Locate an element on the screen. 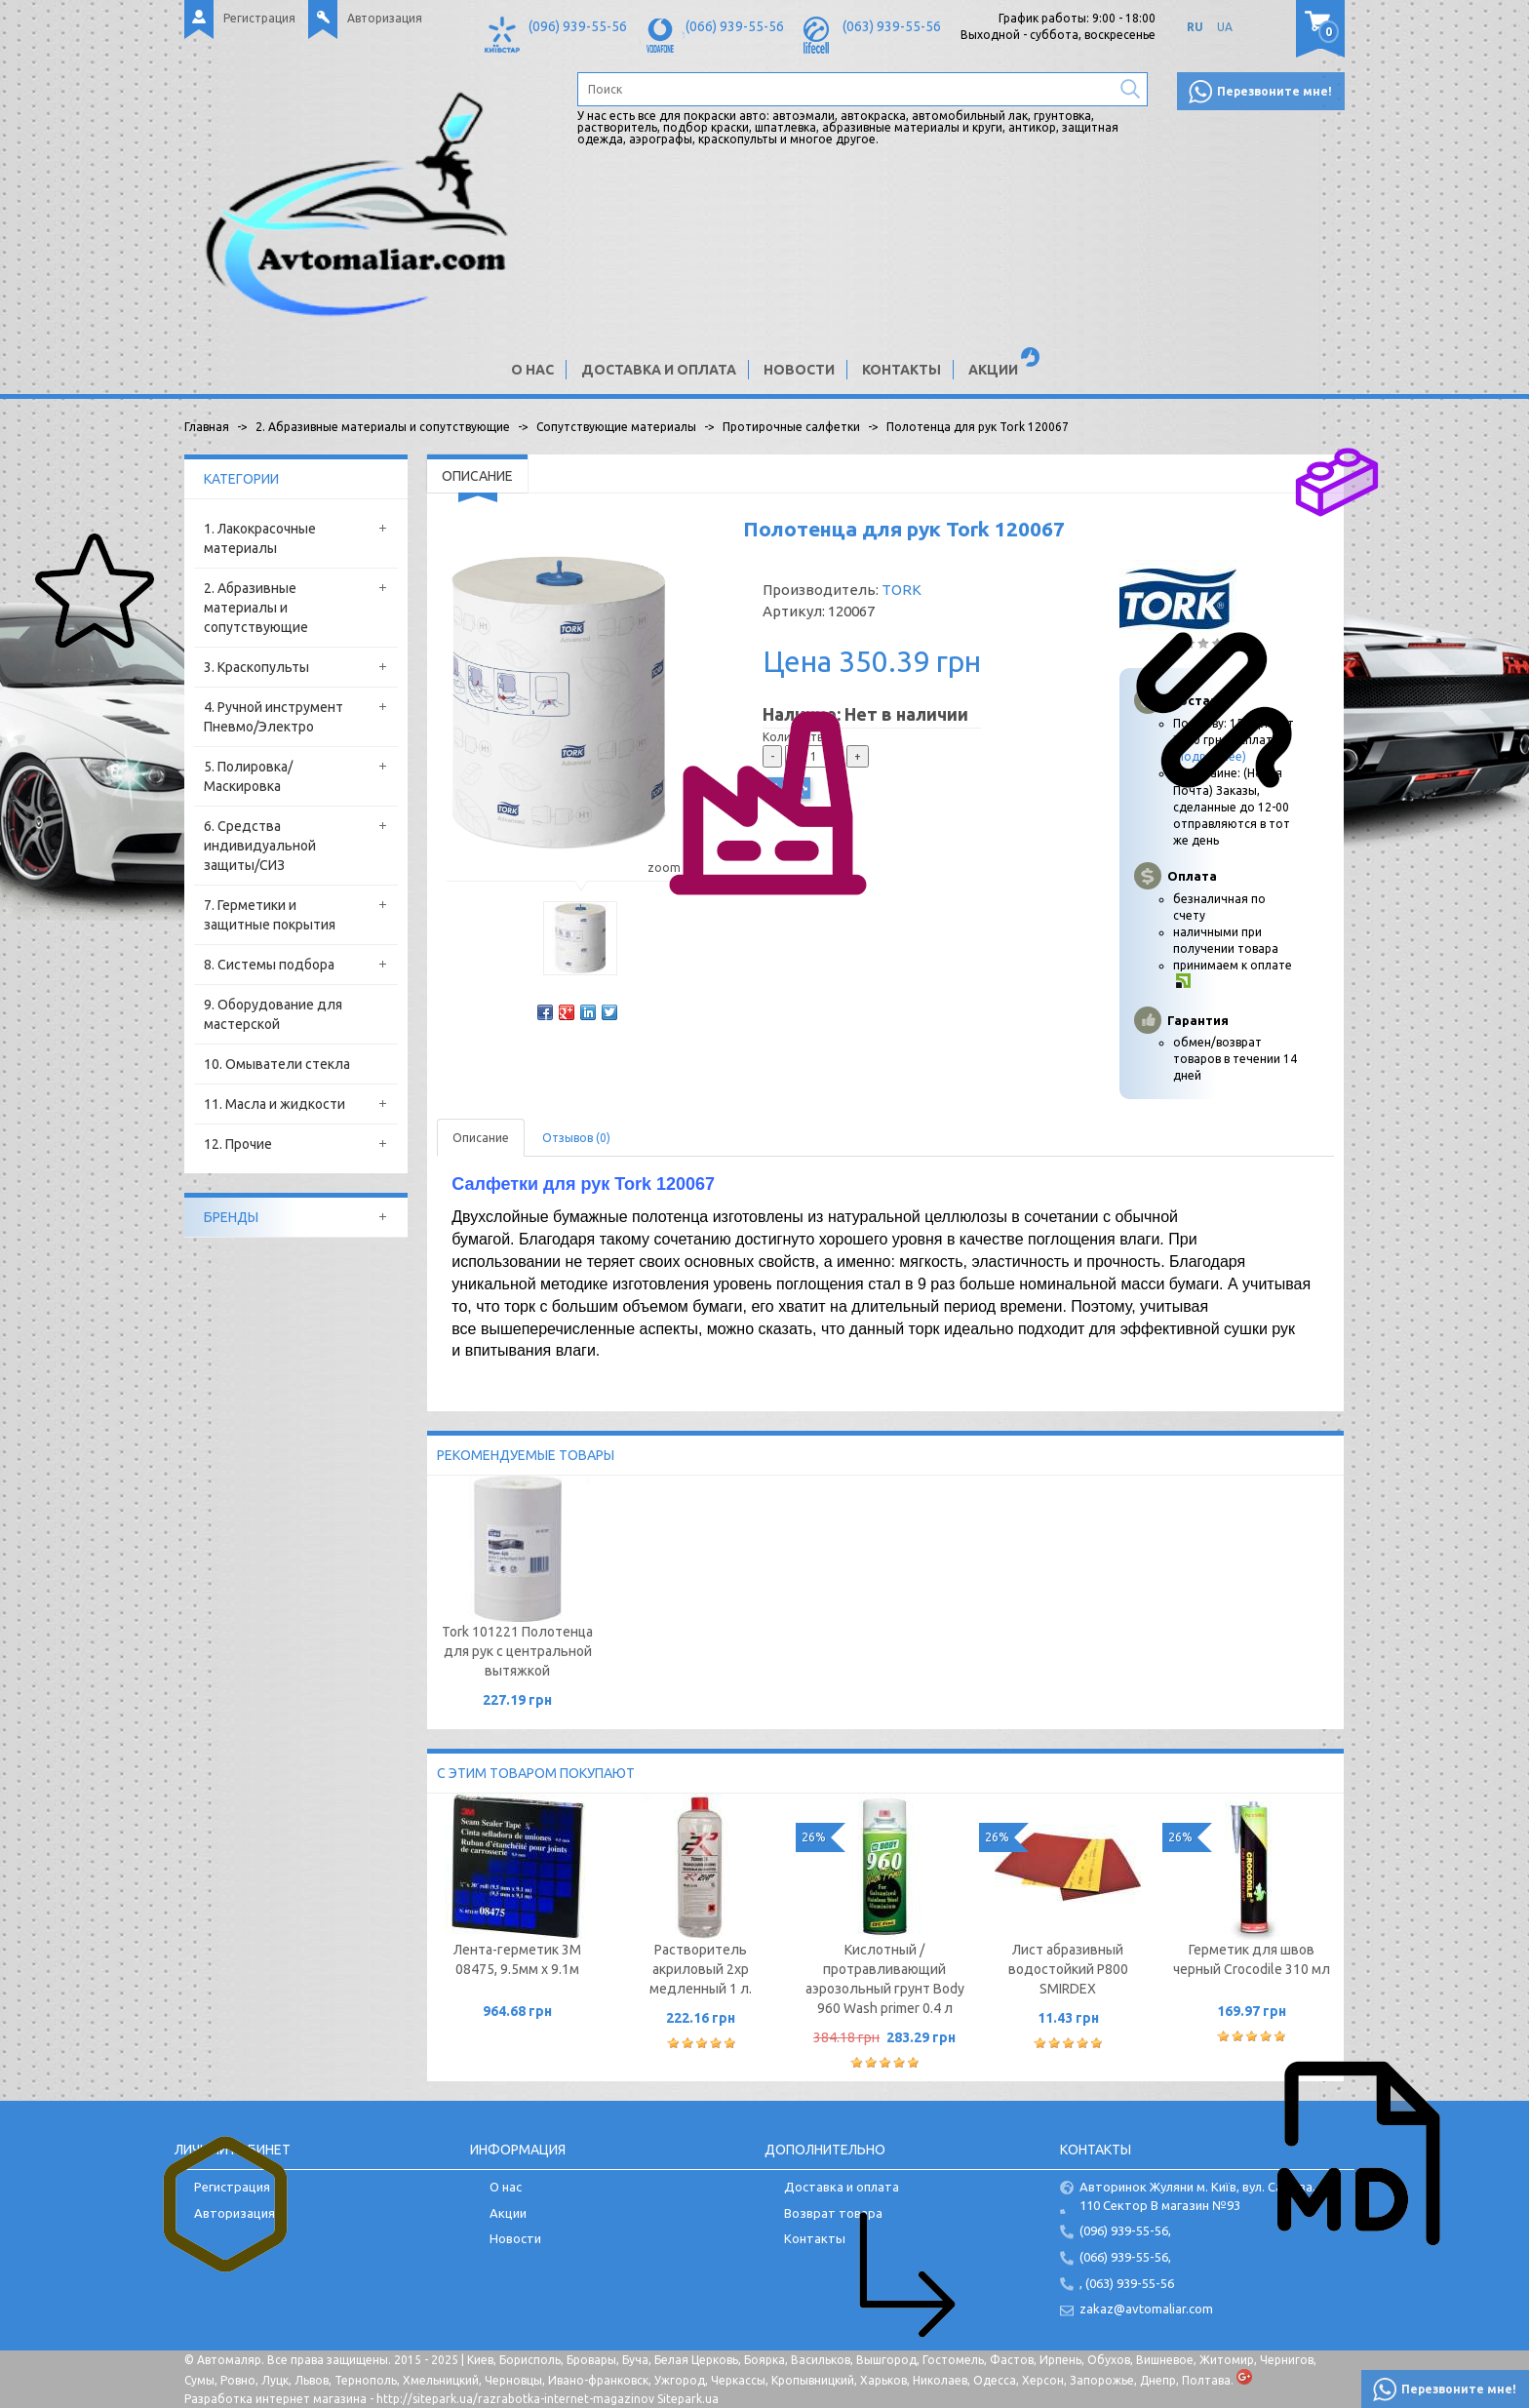 This screenshot has width=1529, height=2408. indicates a hexagonal shape or geometric element is located at coordinates (225, 2204).